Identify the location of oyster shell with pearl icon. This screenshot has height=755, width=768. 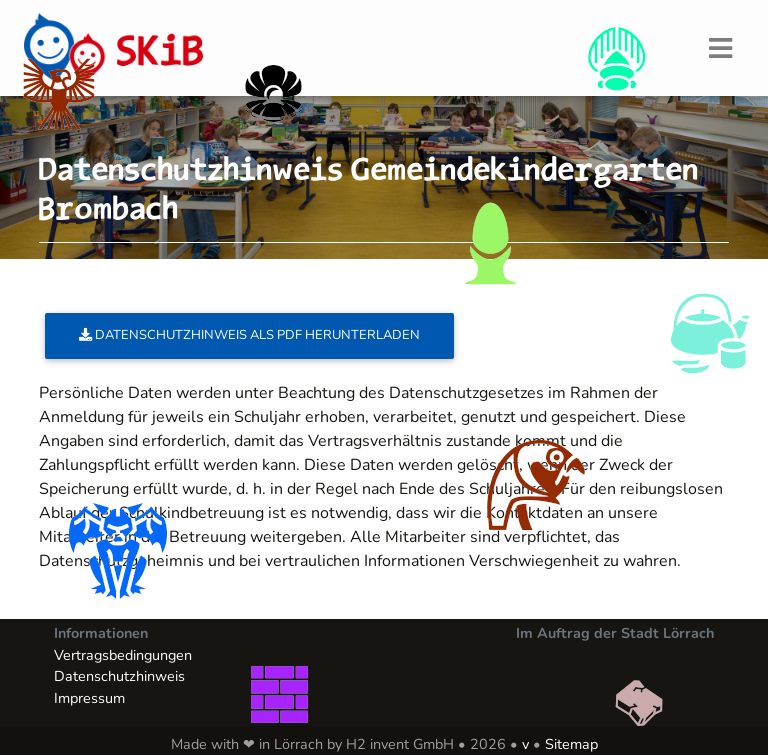
(273, 93).